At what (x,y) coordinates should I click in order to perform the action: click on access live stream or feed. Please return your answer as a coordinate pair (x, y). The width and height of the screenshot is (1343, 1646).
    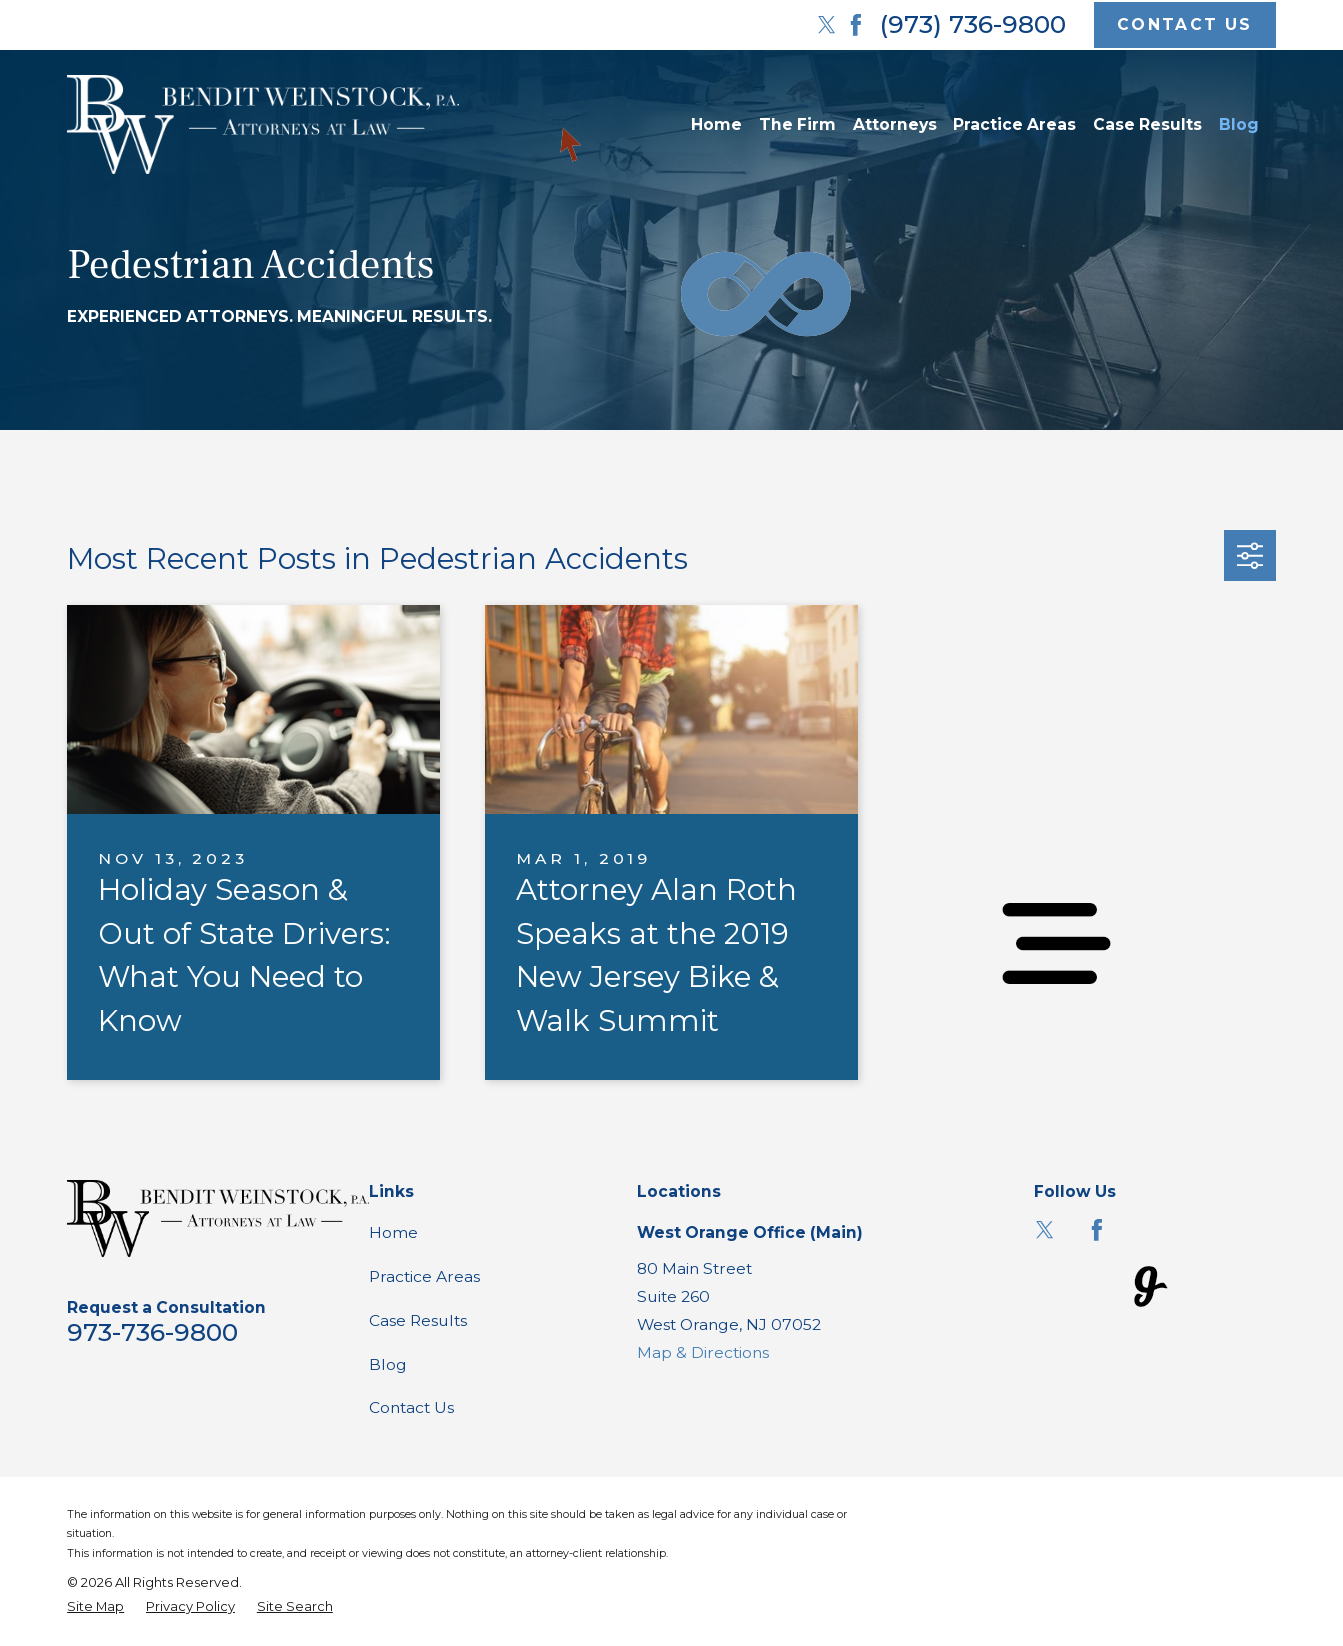
    Looking at the image, I should click on (1056, 943).